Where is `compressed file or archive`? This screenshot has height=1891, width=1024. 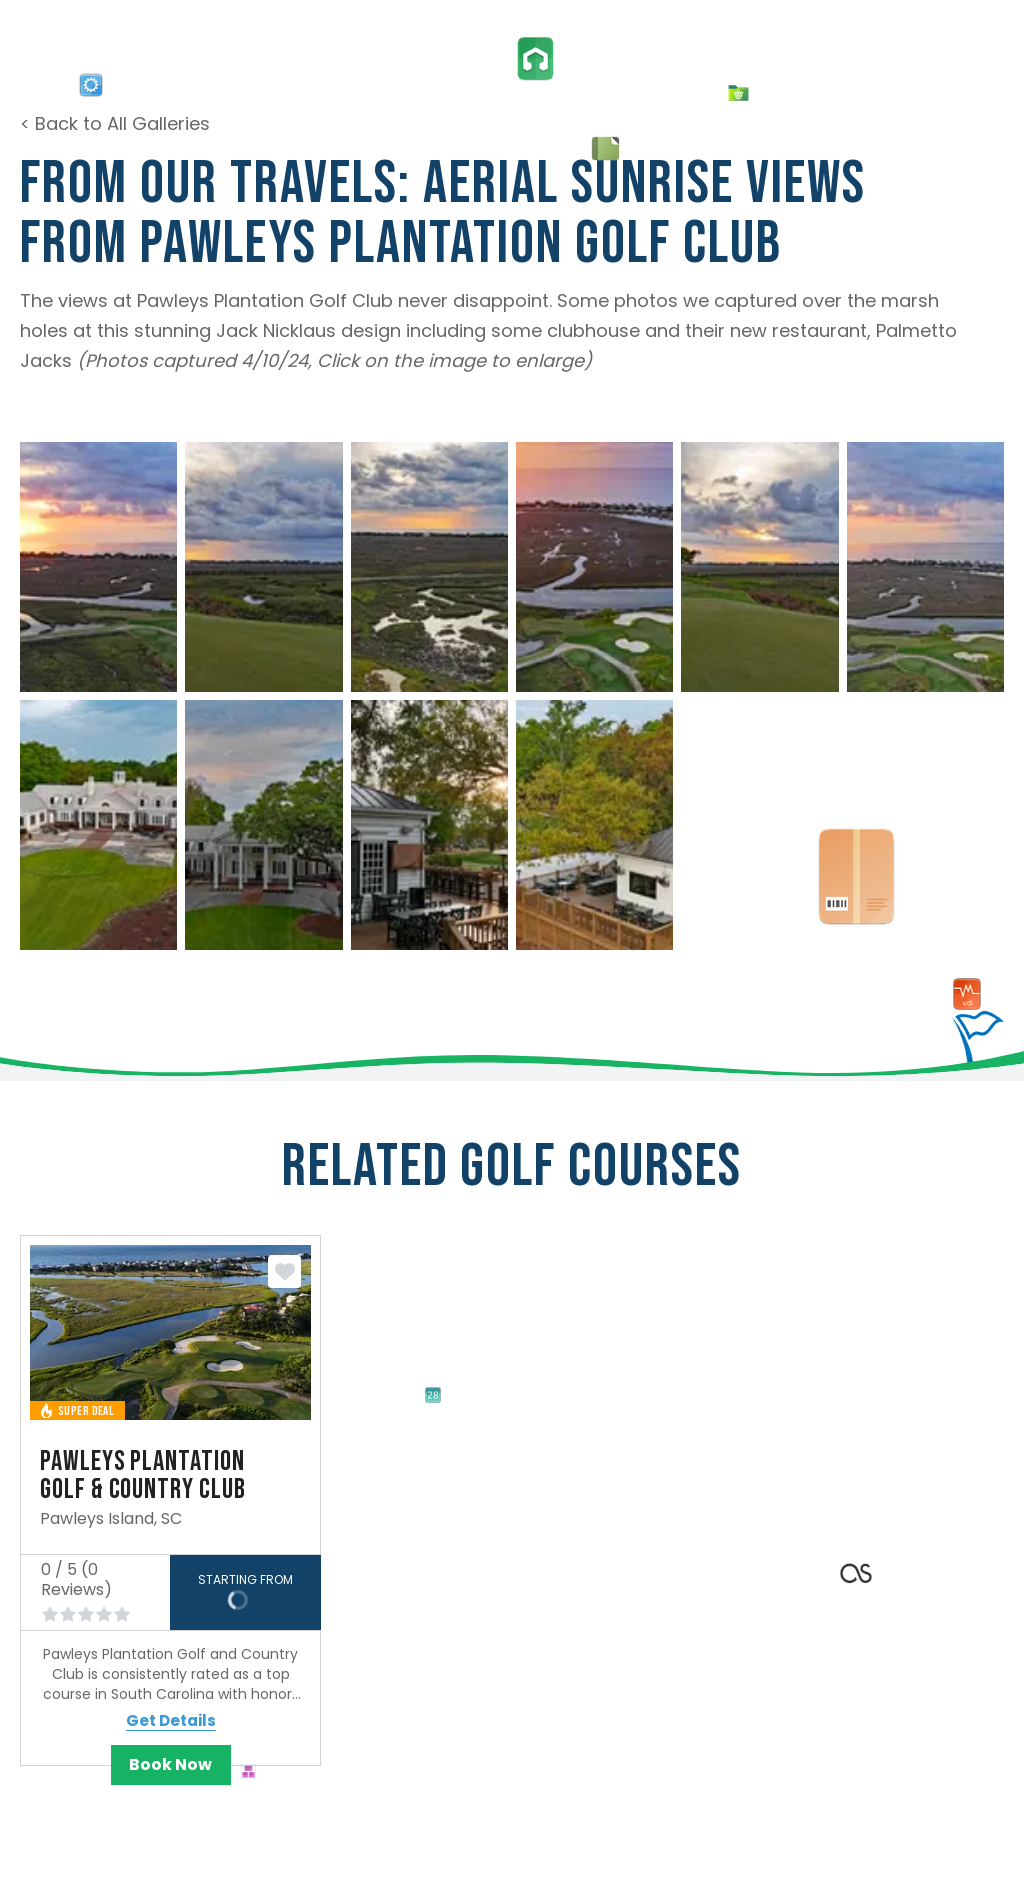 compressed file or archive is located at coordinates (856, 876).